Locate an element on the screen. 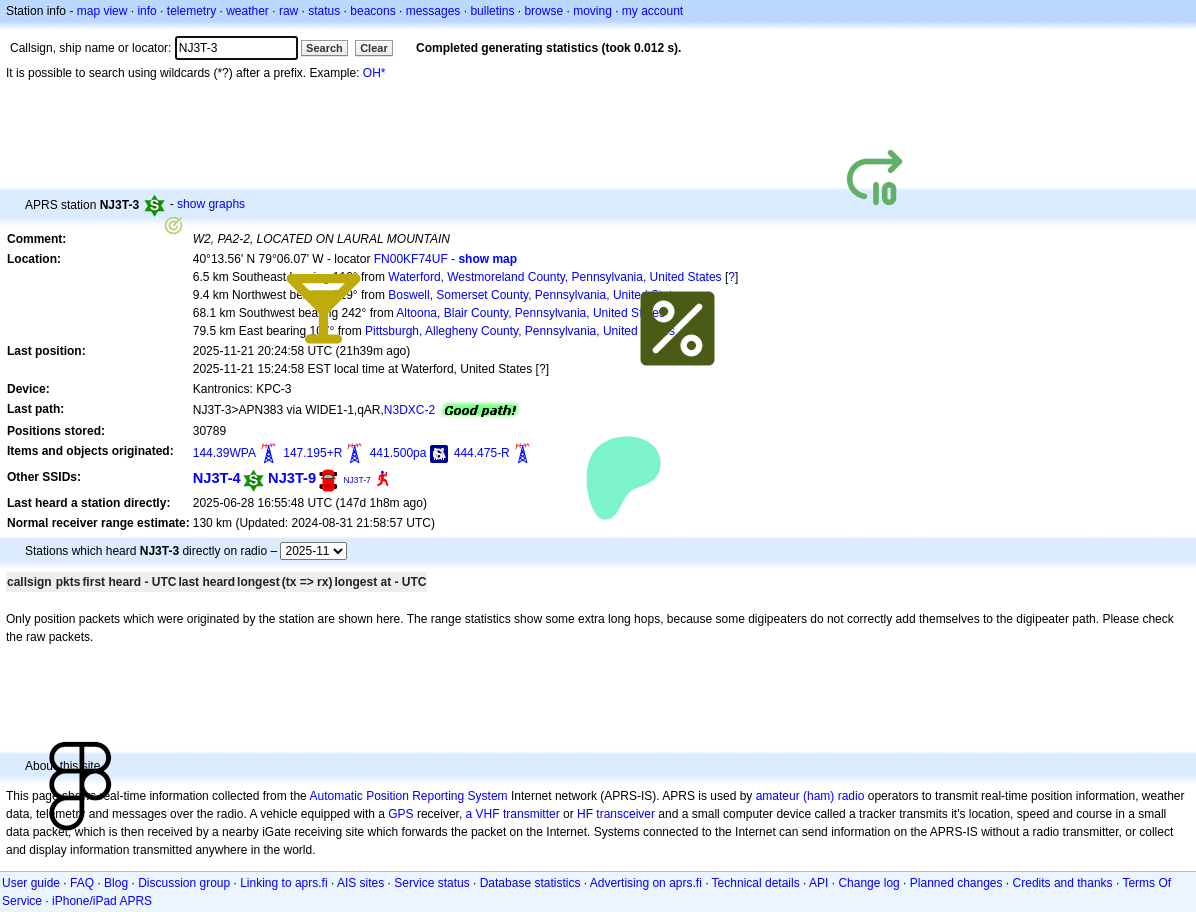  open Figma design file is located at coordinates (78, 784).